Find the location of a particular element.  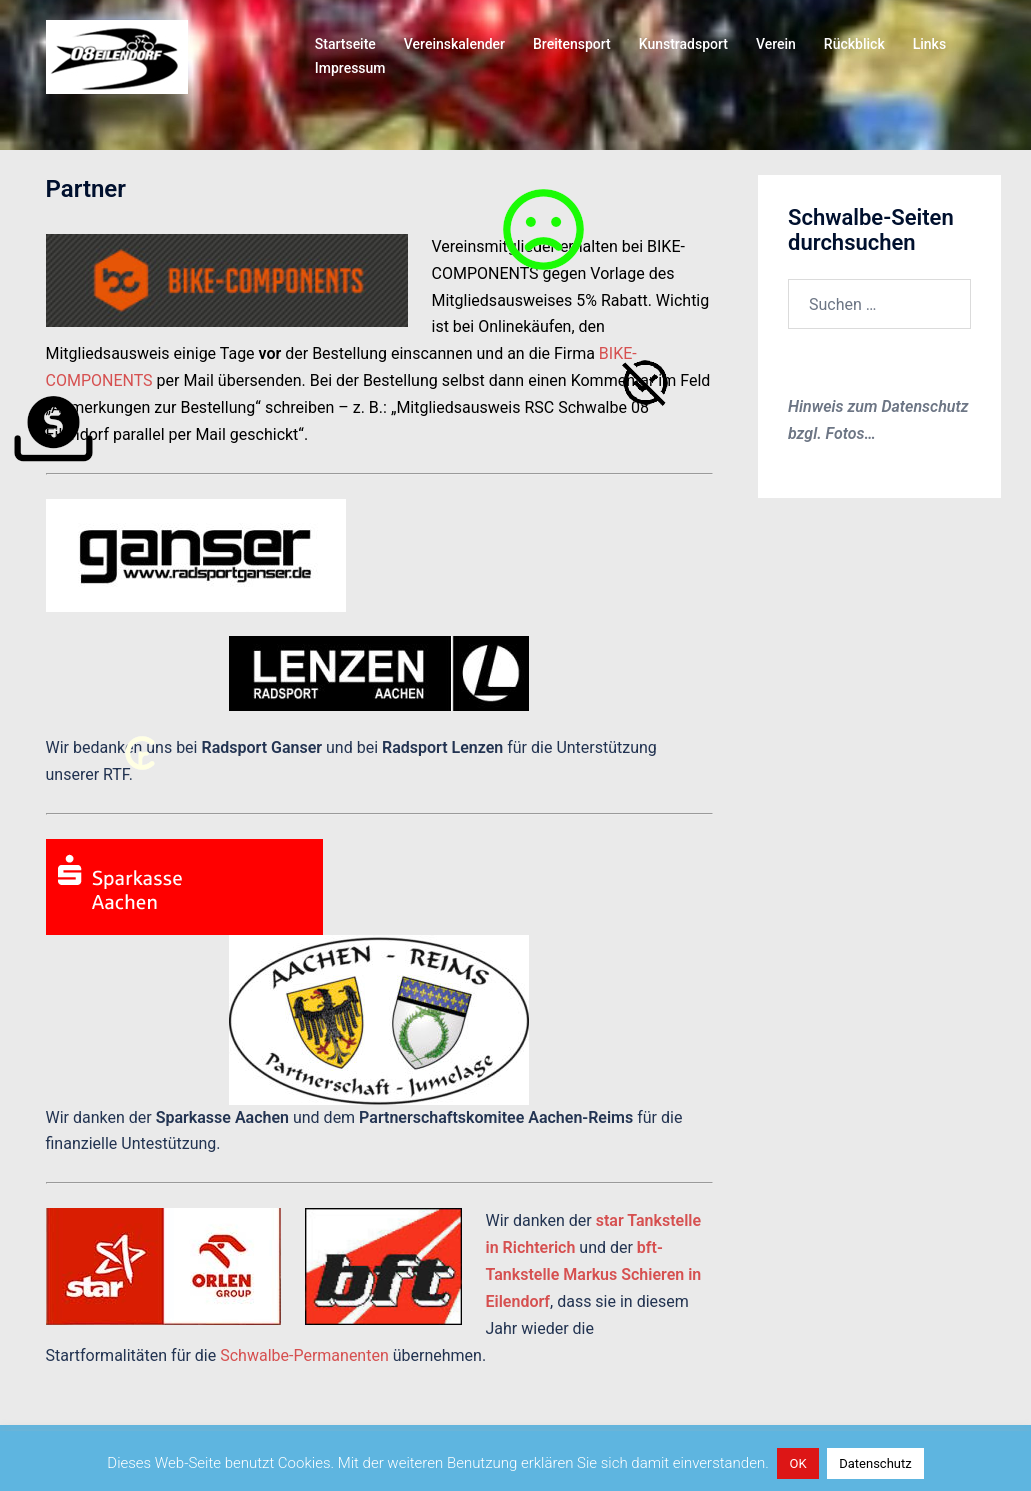

indicate negative feedback or dissatisfaction is located at coordinates (543, 229).